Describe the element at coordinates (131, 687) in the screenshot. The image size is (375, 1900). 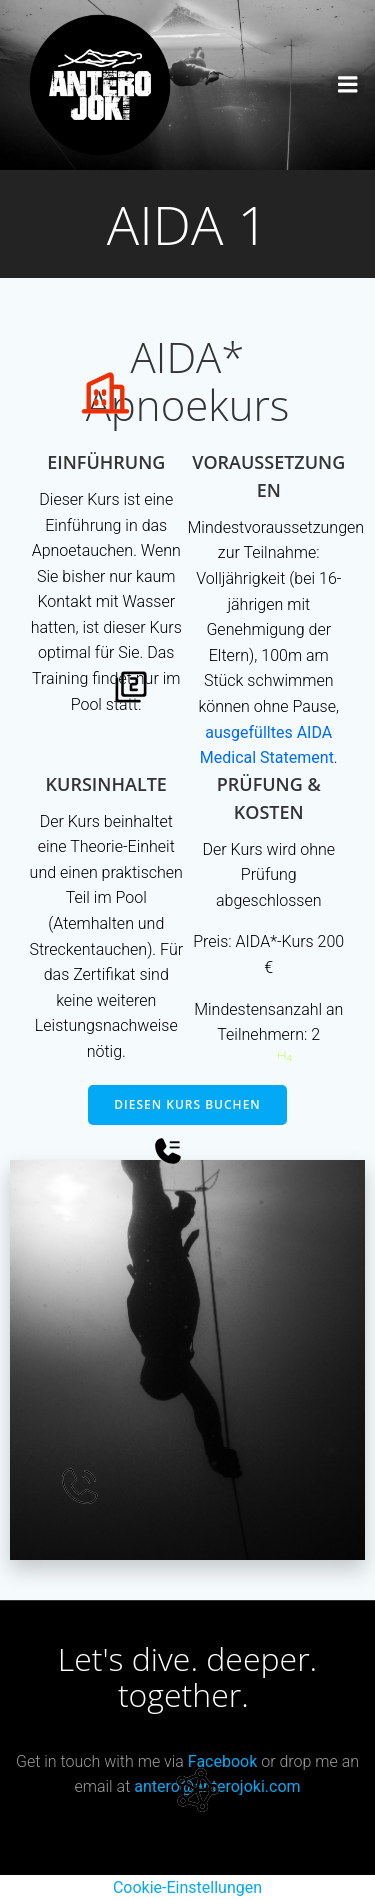
I see `indicates 2 items selected or stacked` at that location.